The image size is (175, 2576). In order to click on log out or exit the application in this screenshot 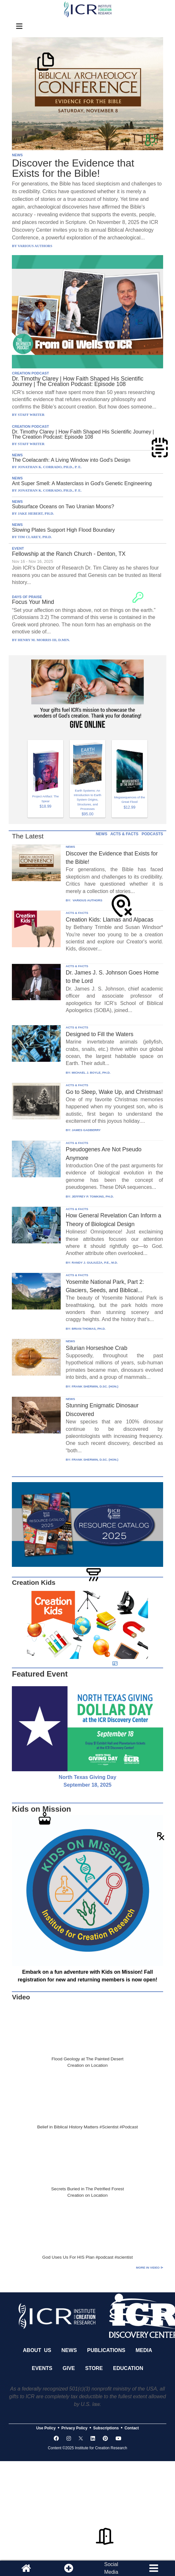, I will do `click(105, 2536)`.